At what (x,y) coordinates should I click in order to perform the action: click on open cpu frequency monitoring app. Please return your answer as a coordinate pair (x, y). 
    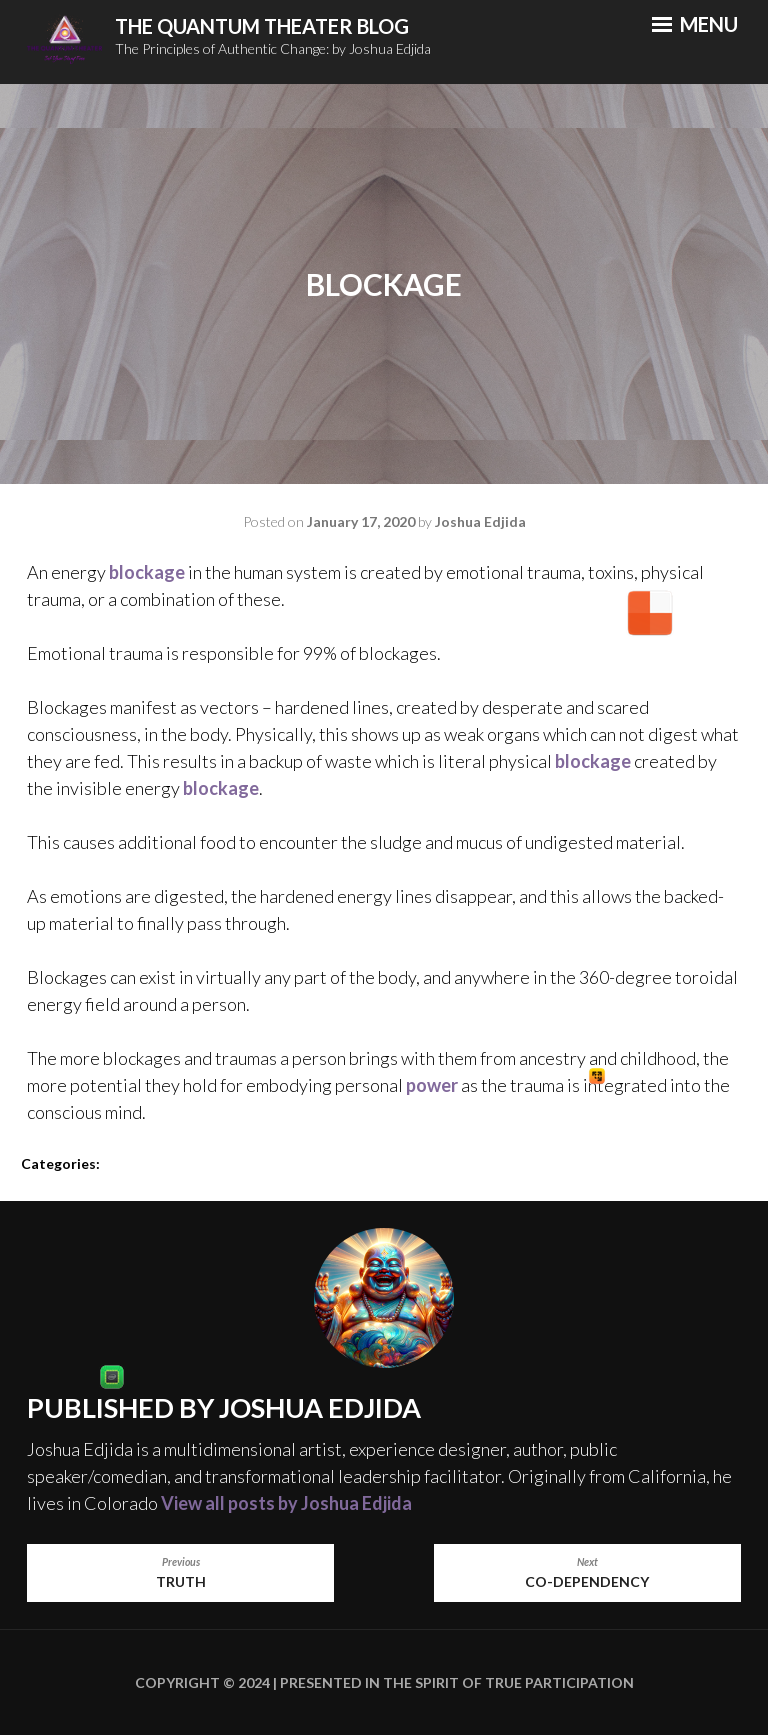
    Looking at the image, I should click on (112, 1377).